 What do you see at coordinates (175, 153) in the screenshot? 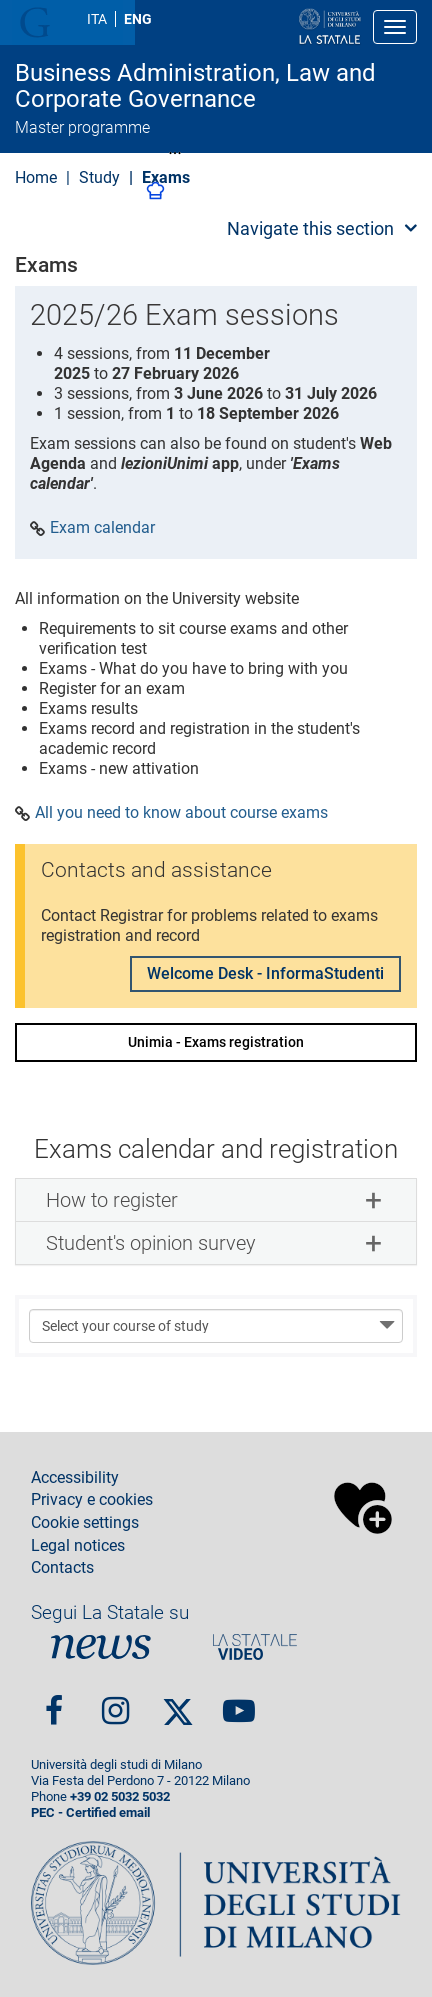
I see `access more options or actions` at bounding box center [175, 153].